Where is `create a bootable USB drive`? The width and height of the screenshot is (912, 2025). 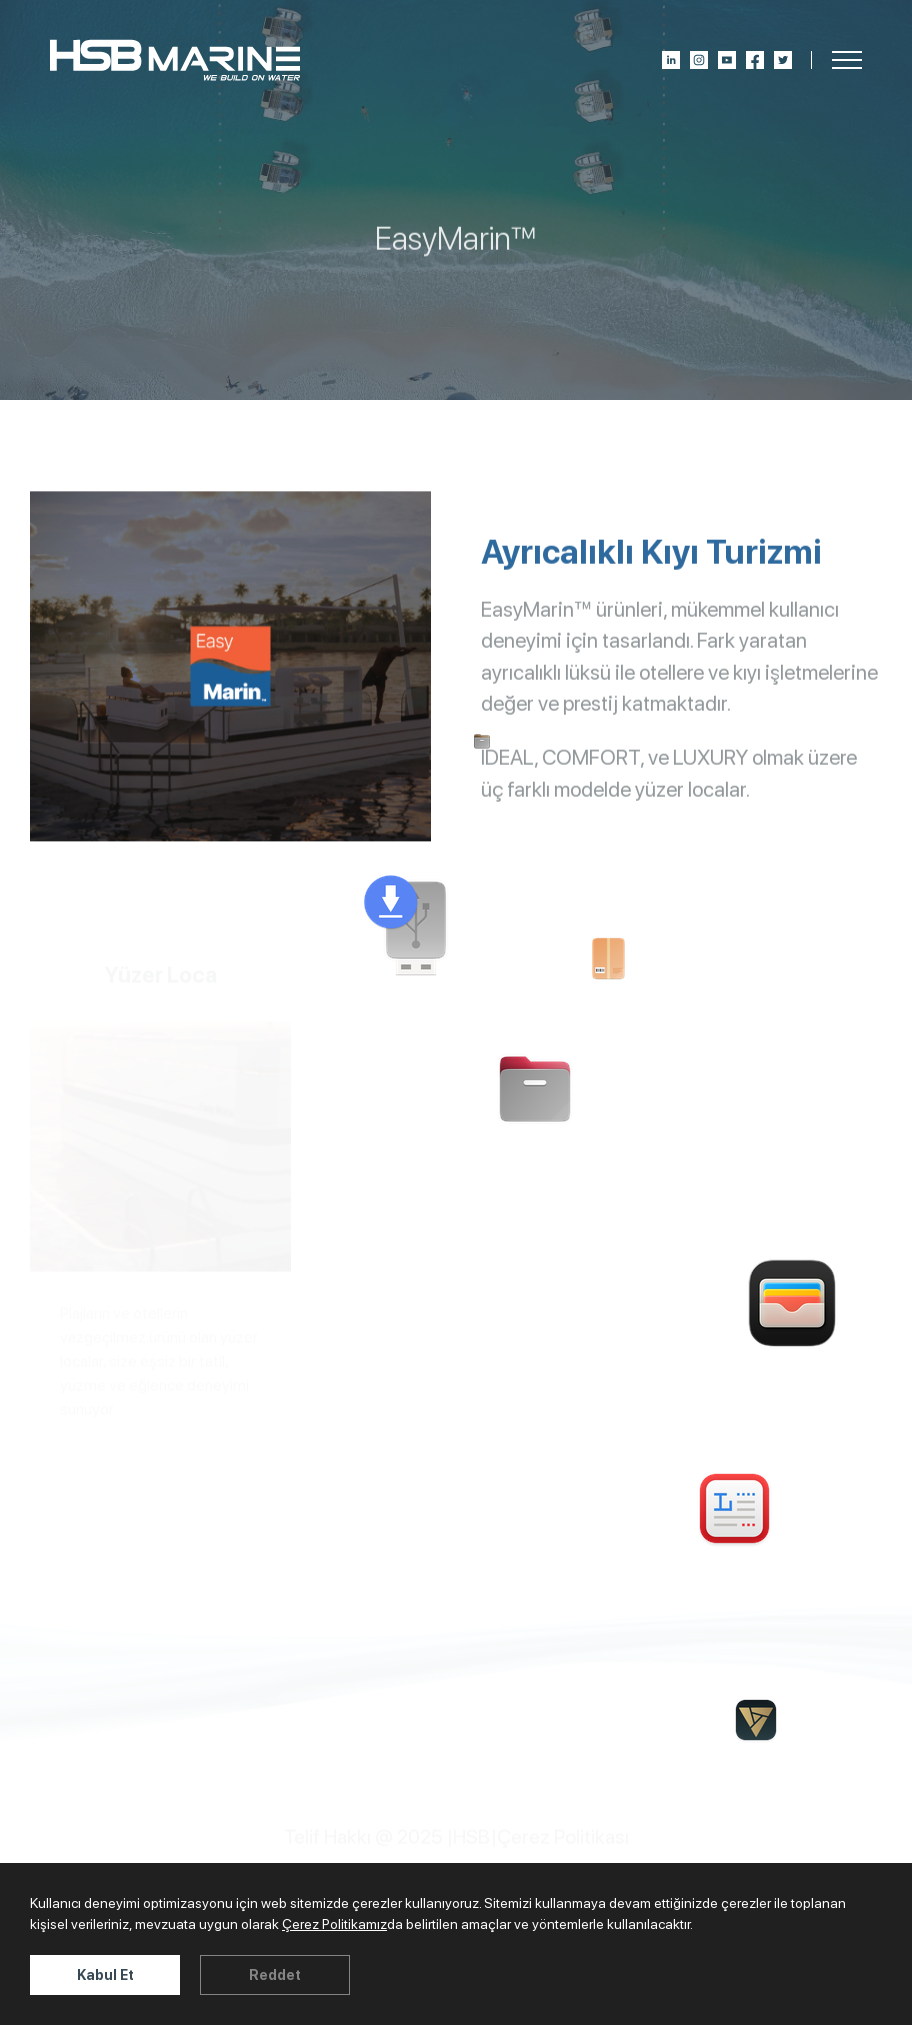
create a bootable USB drive is located at coordinates (416, 928).